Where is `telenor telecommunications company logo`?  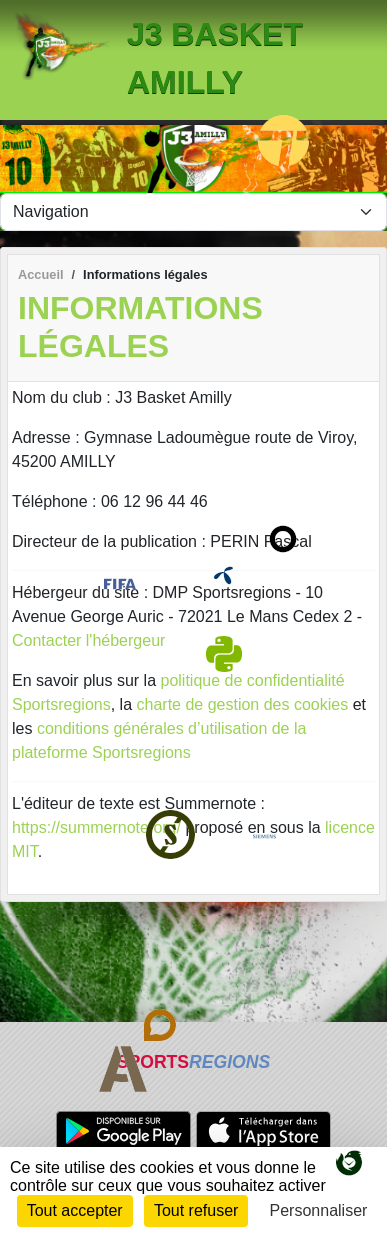
telenor telecommunications company logo is located at coordinates (223, 575).